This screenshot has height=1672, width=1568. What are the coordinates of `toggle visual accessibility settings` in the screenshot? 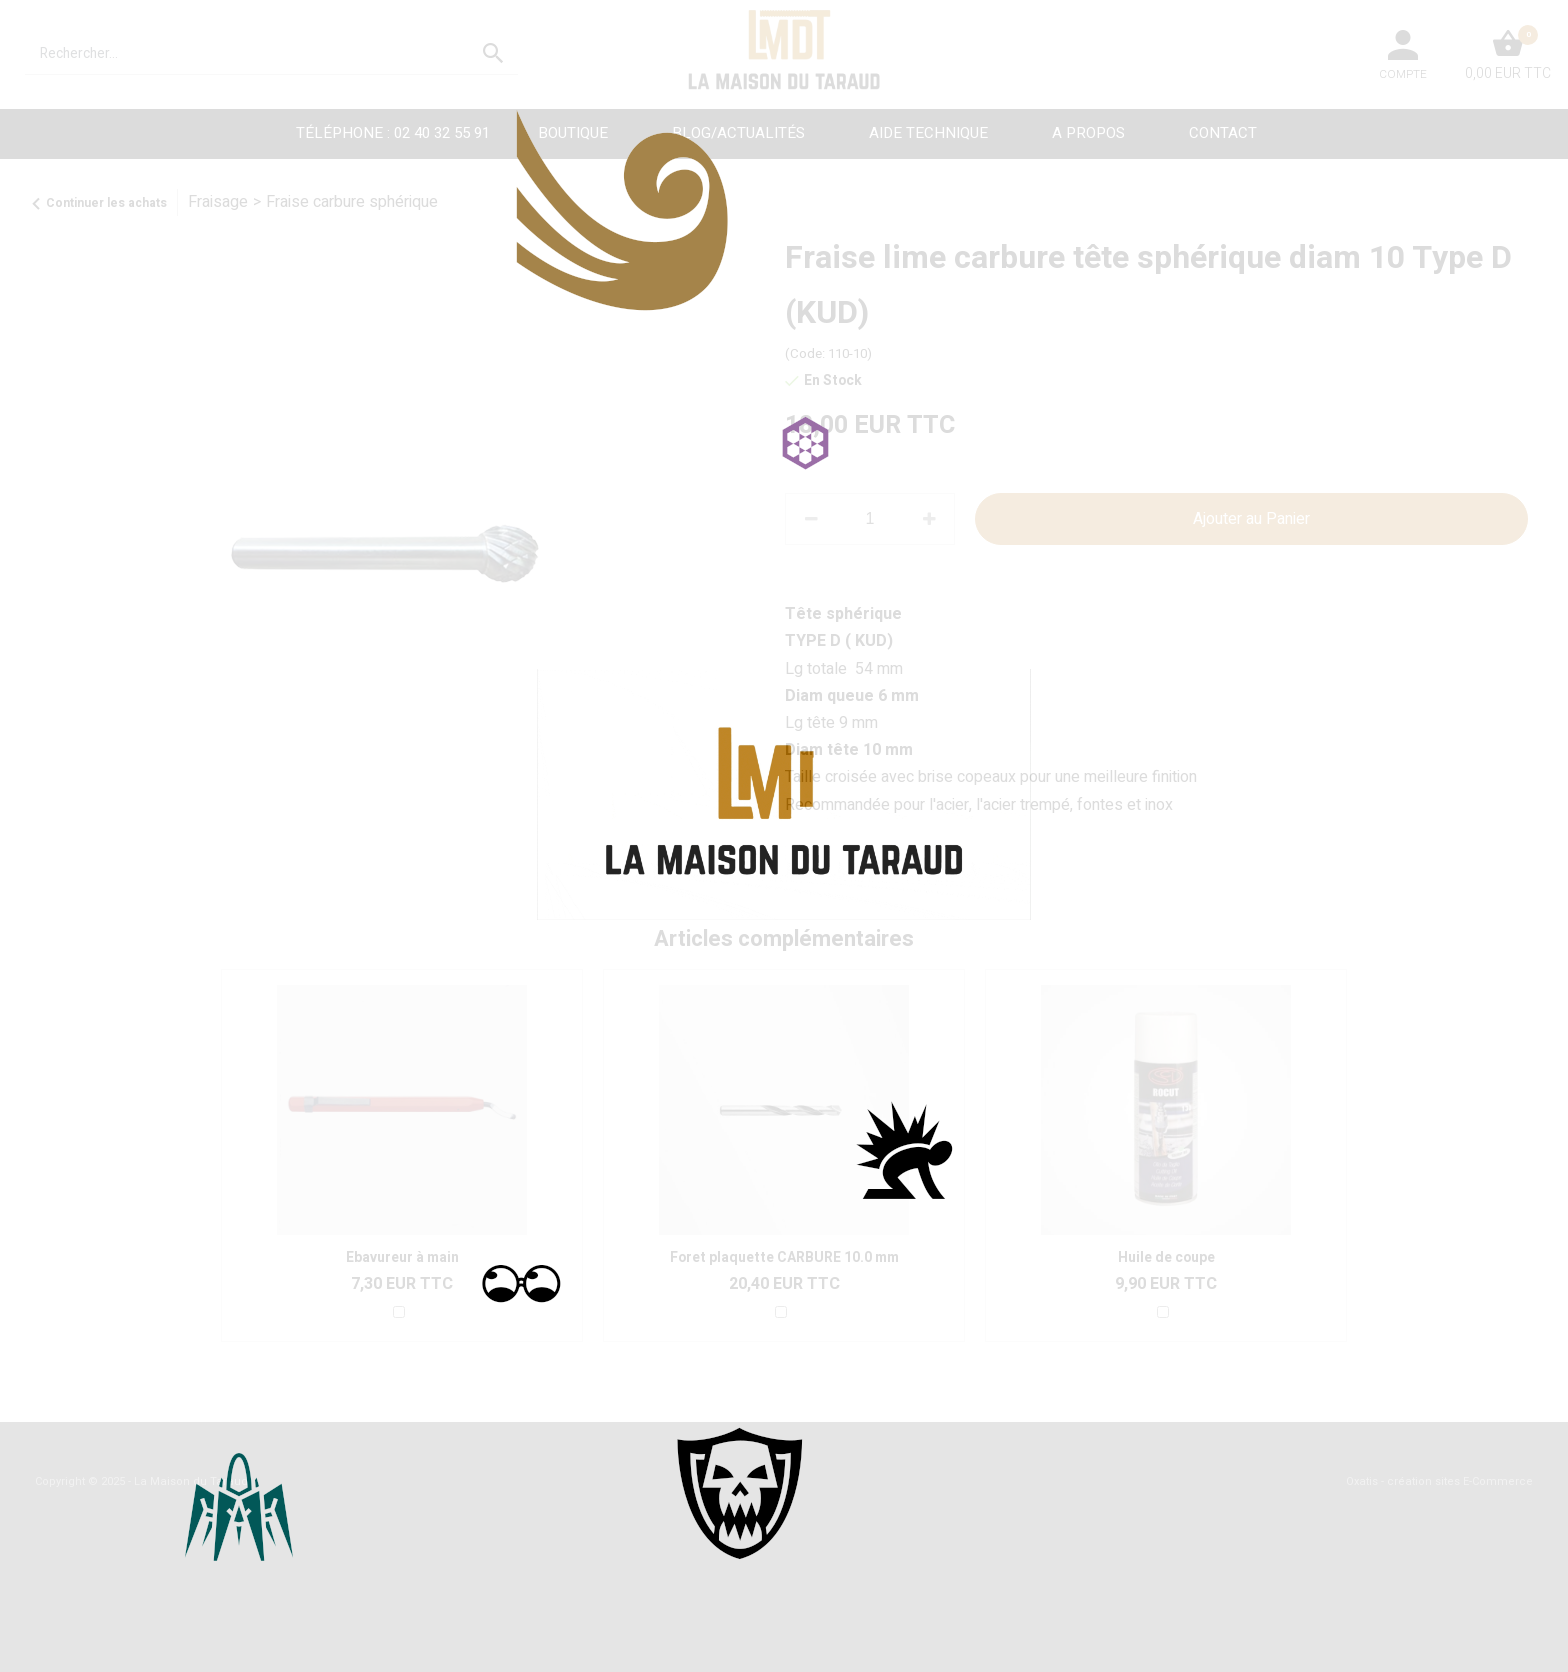 It's located at (522, 1282).